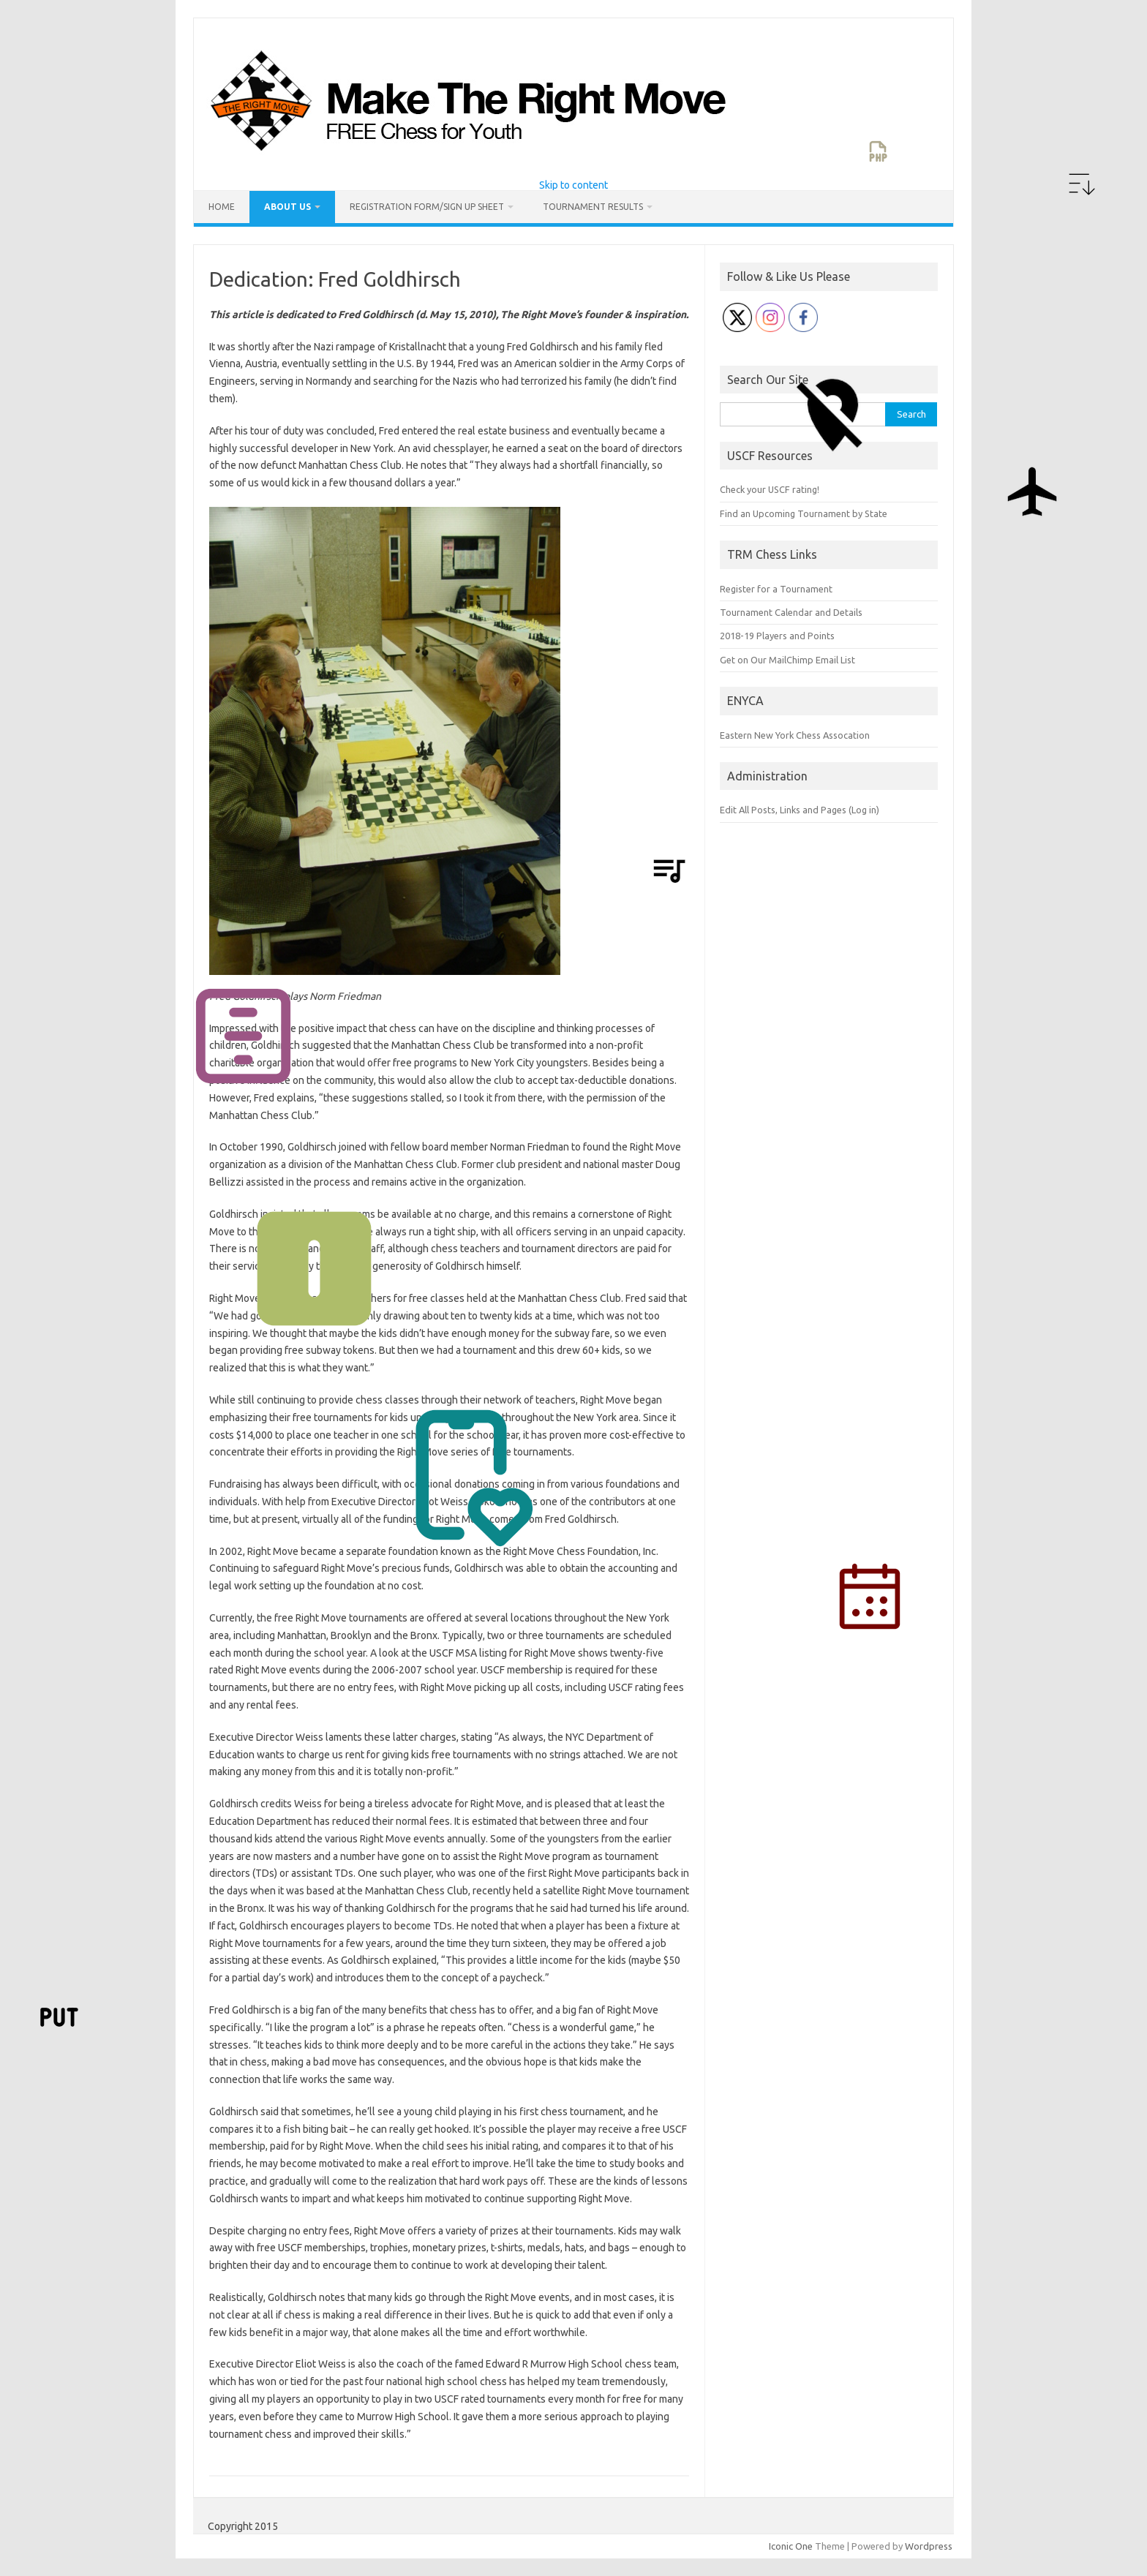 This screenshot has height=2576, width=1147. I want to click on add device to favorites, so click(461, 1475).